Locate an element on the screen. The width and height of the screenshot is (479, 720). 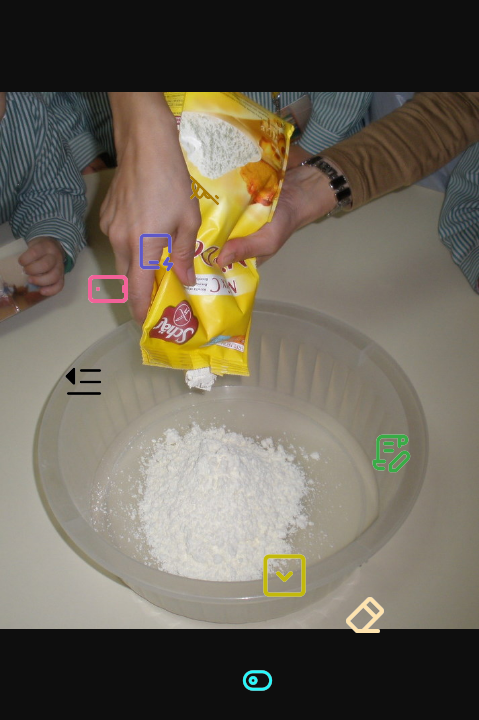
rotate device to landscape mode is located at coordinates (108, 289).